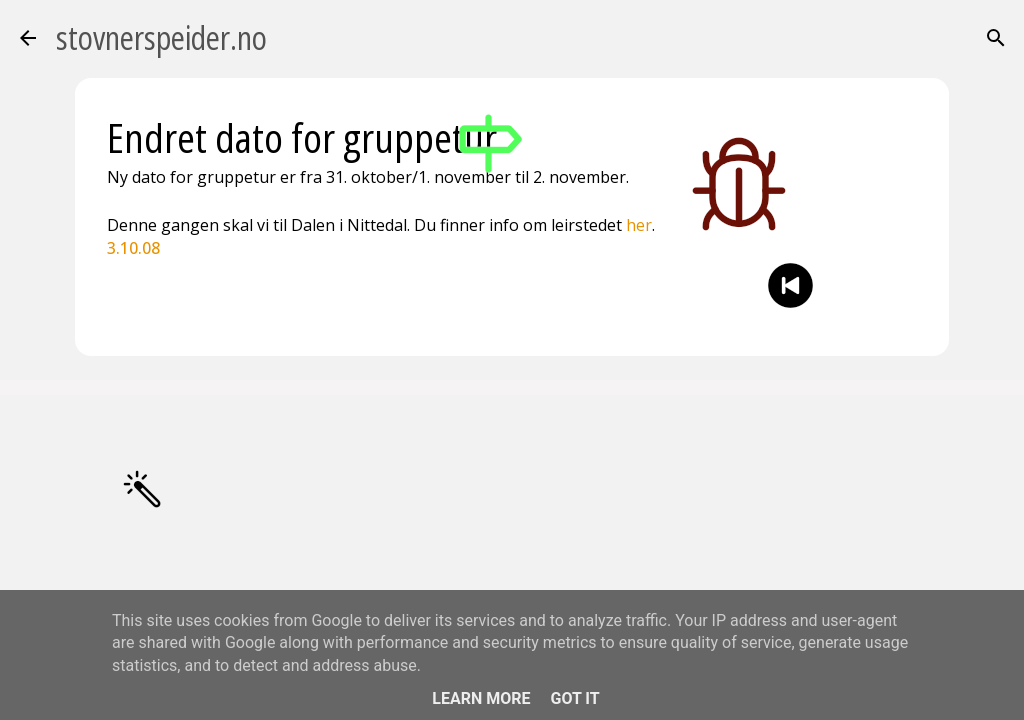  I want to click on skip to previous track, so click(790, 285).